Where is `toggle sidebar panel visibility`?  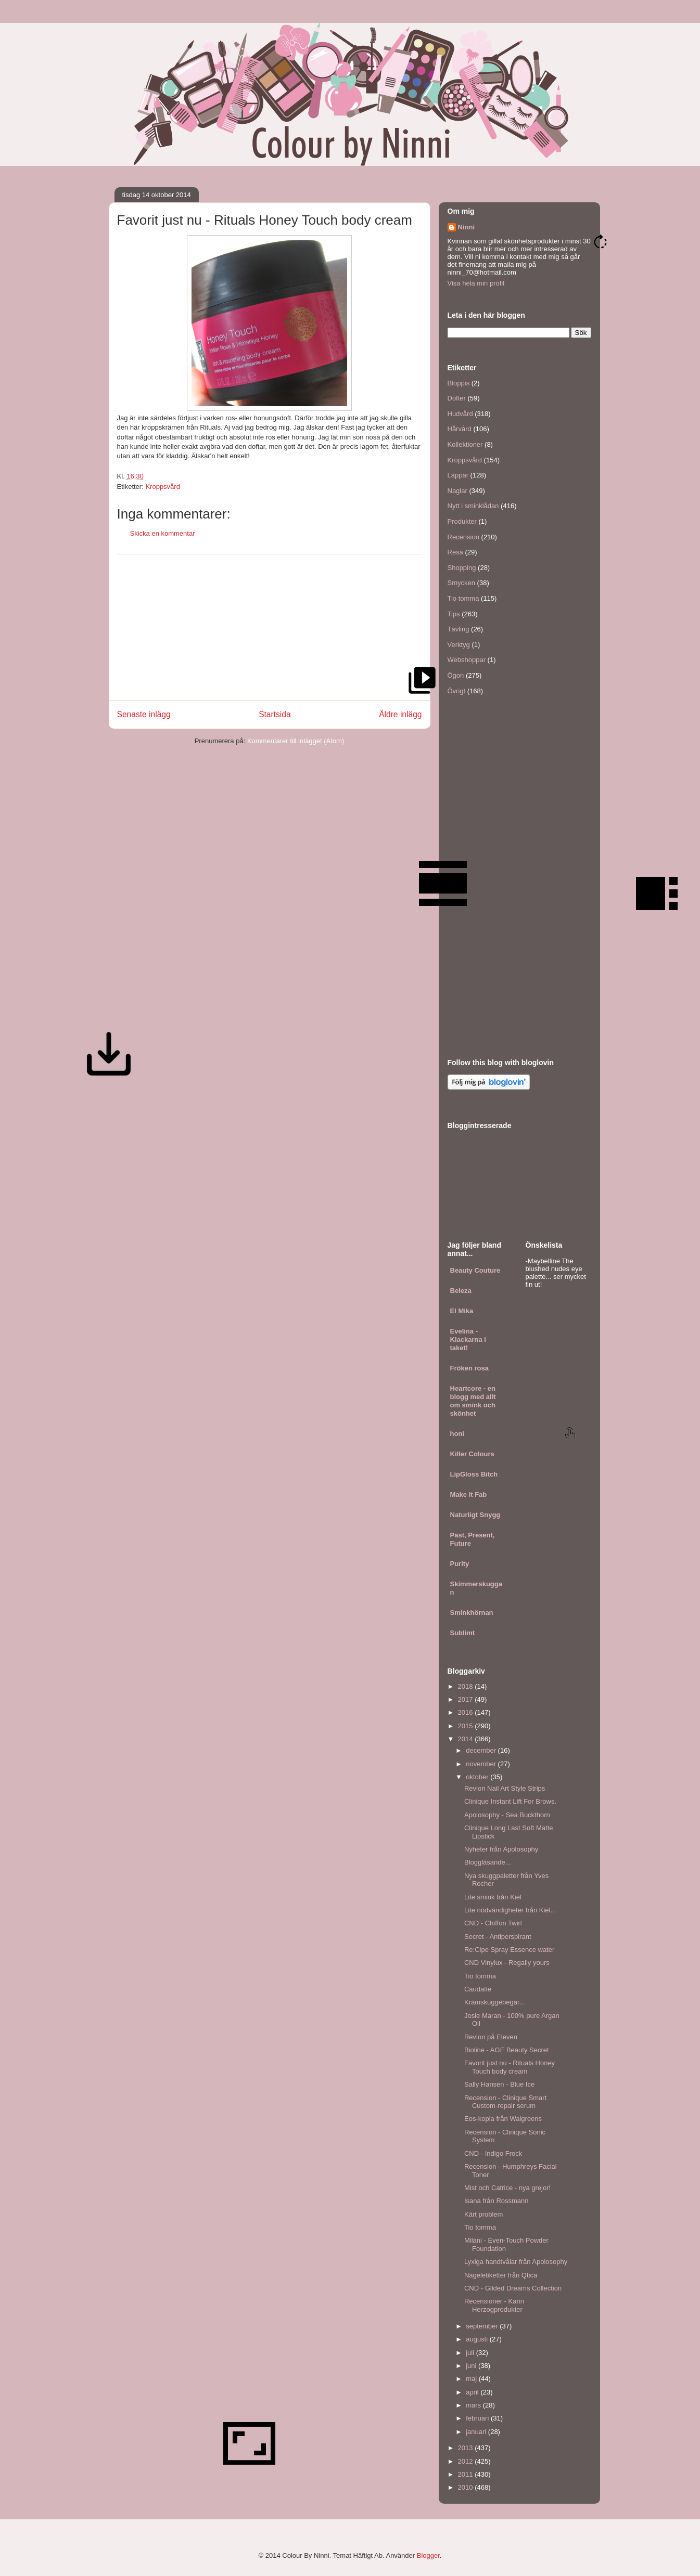 toggle sidebar panel visibility is located at coordinates (657, 894).